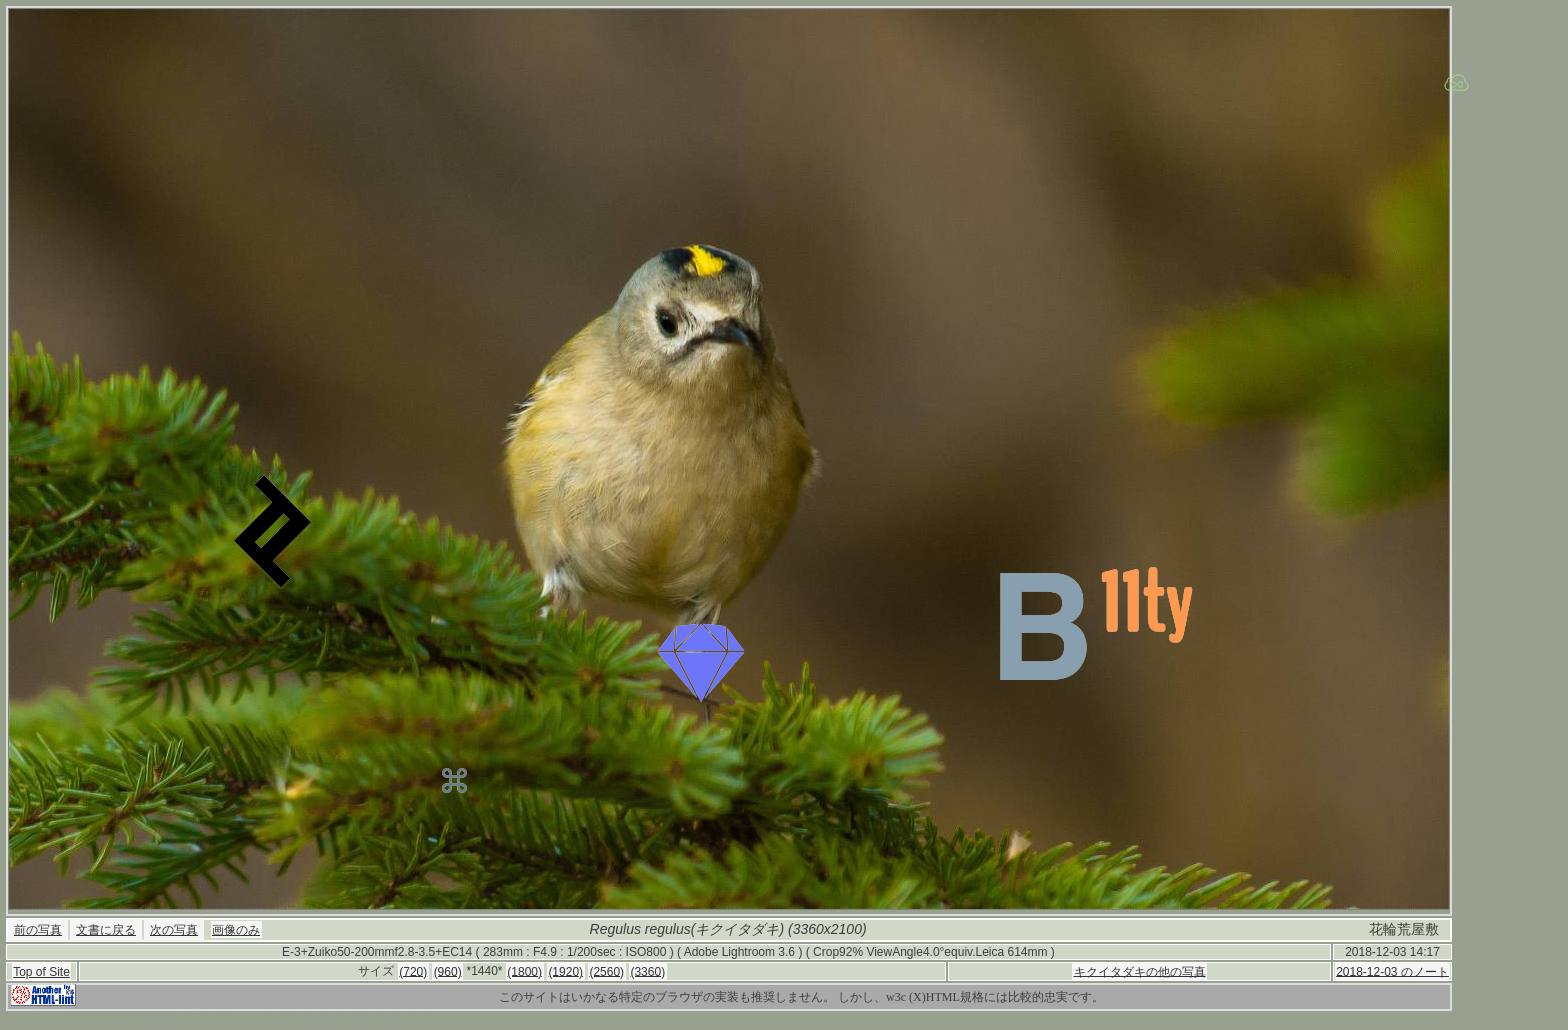  I want to click on 11ty (Eleventy) static site generator logo, so click(1147, 600).